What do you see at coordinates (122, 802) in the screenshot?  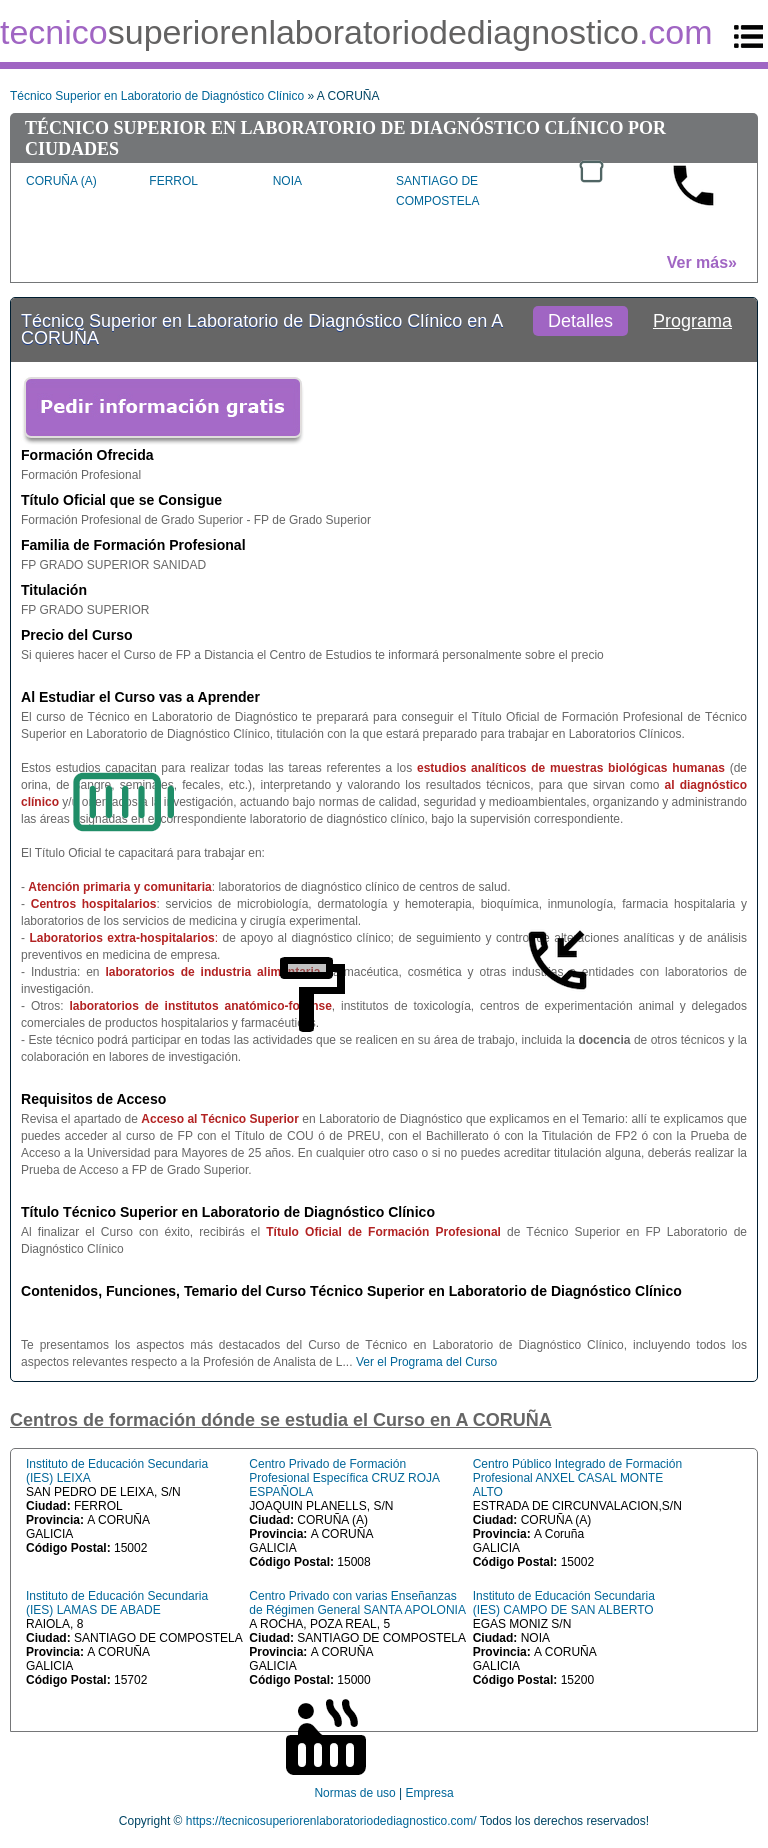 I see `indicates battery is fully charged` at bounding box center [122, 802].